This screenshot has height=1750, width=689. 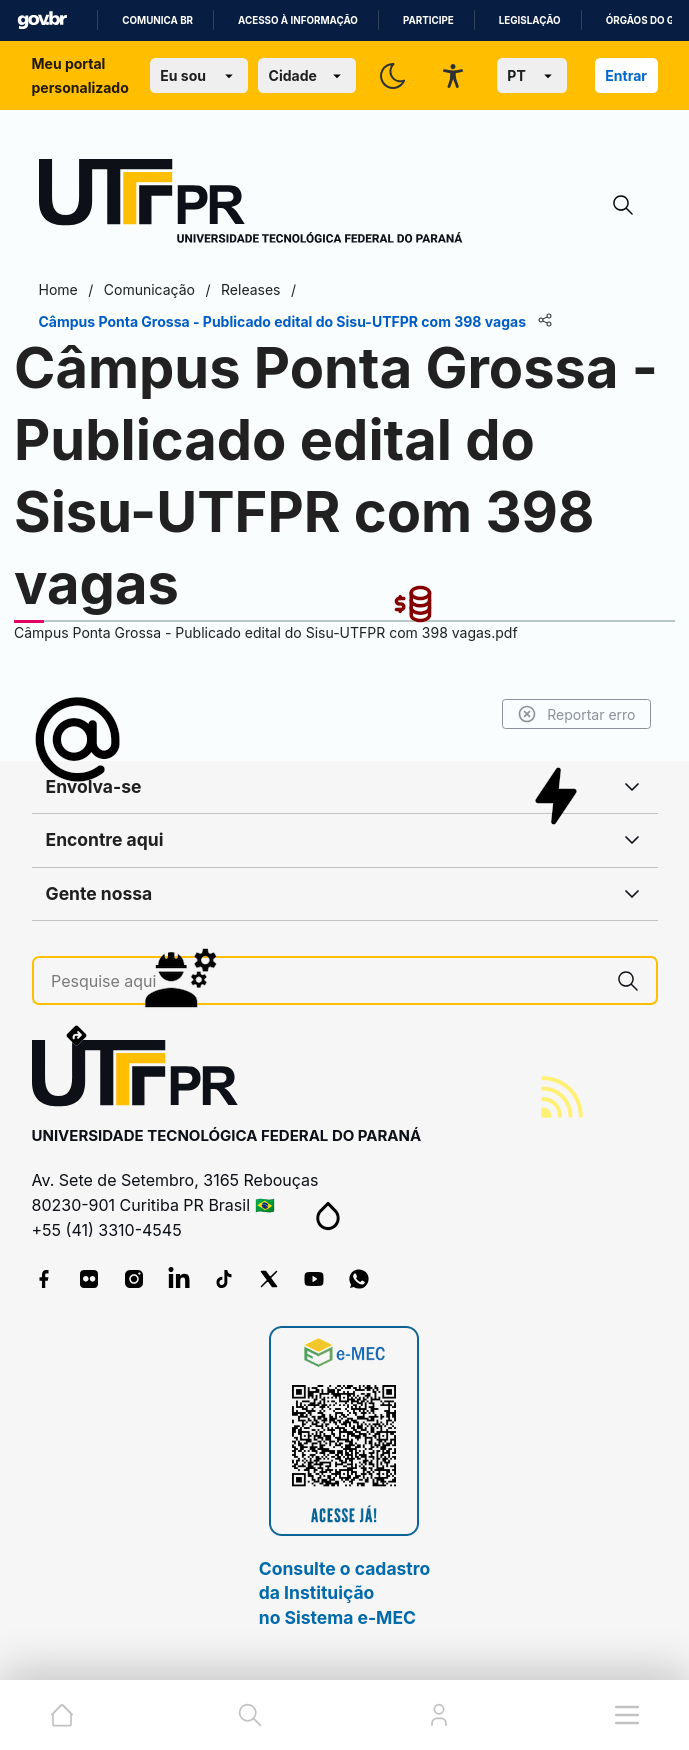 What do you see at coordinates (556, 796) in the screenshot?
I see `enable flash for camera` at bounding box center [556, 796].